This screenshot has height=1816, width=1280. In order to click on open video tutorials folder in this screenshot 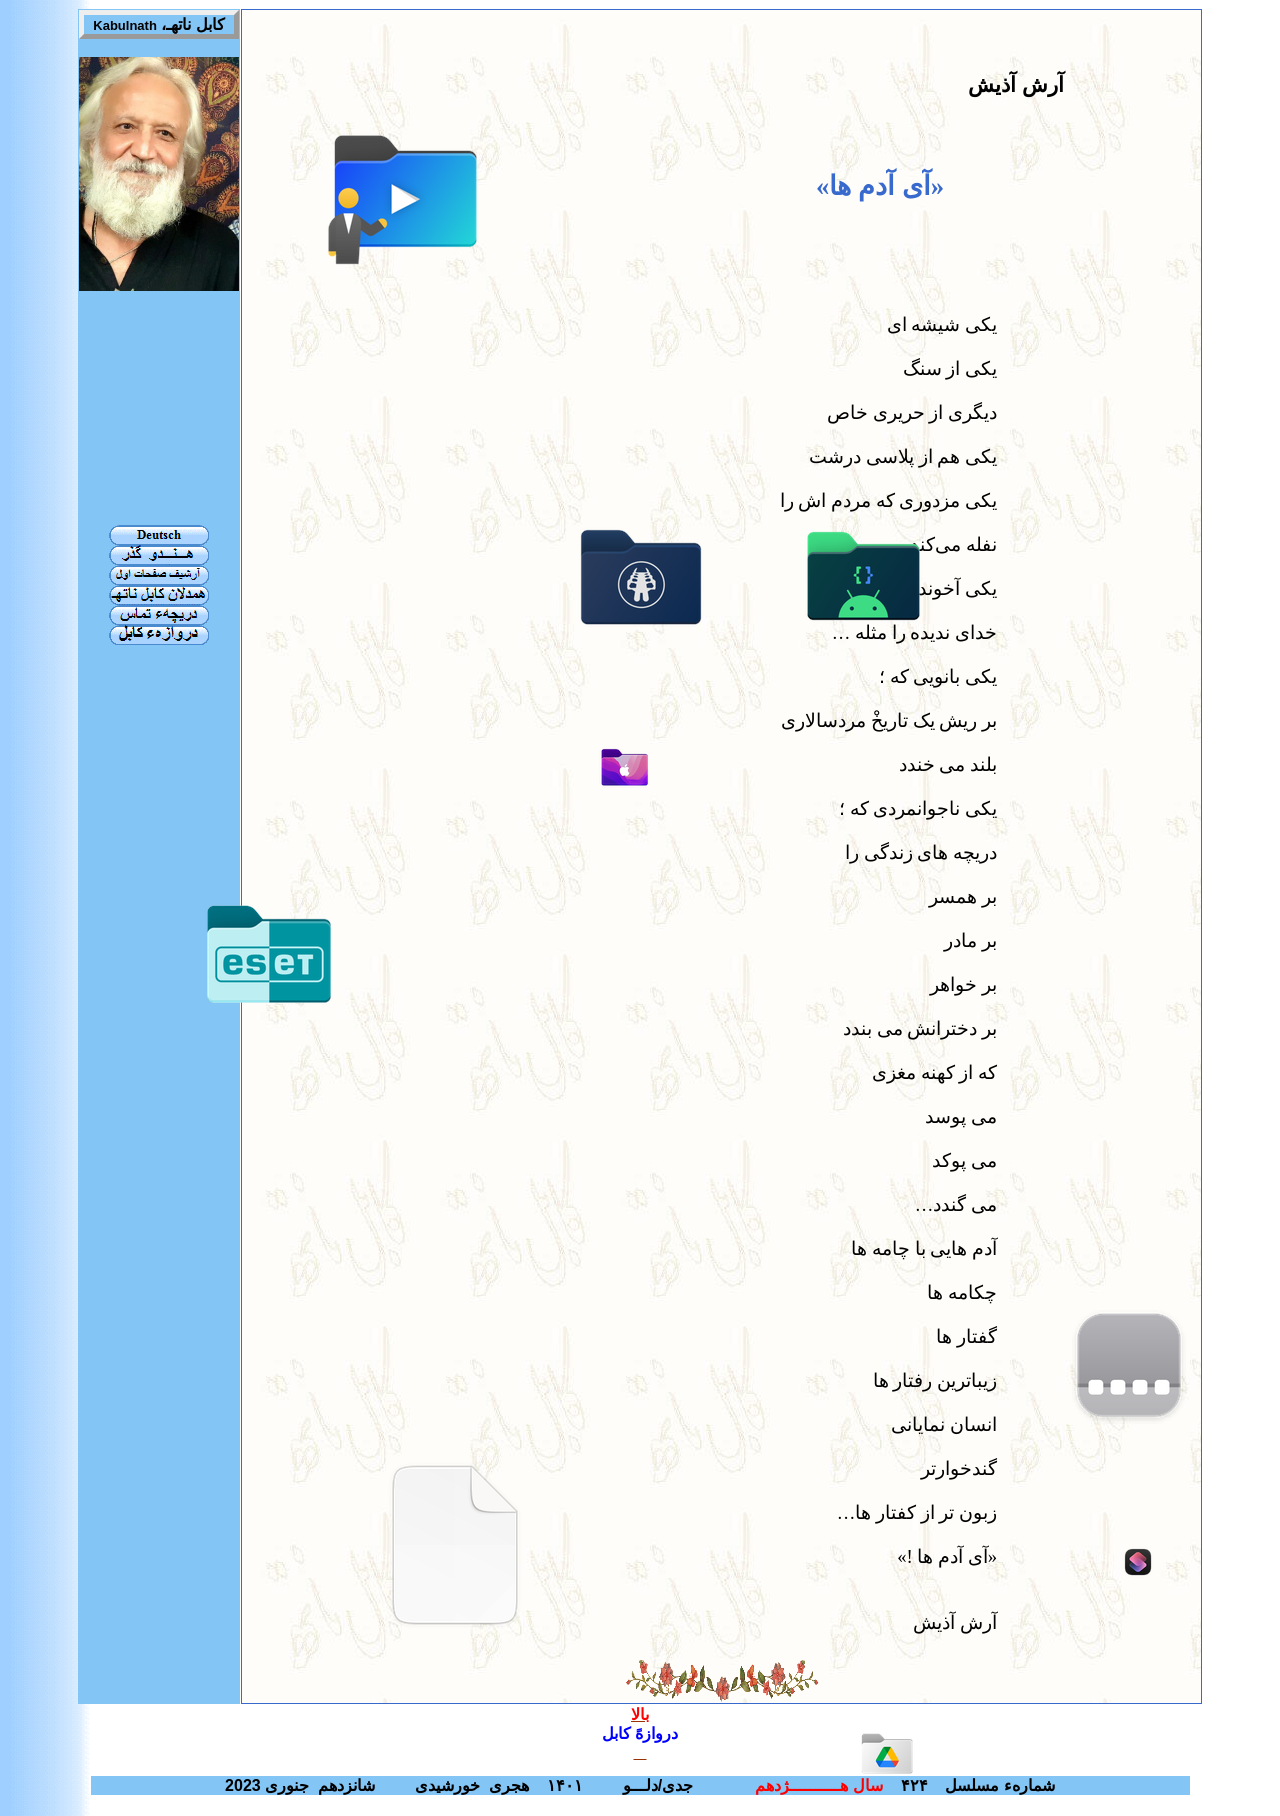, I will do `click(405, 195)`.